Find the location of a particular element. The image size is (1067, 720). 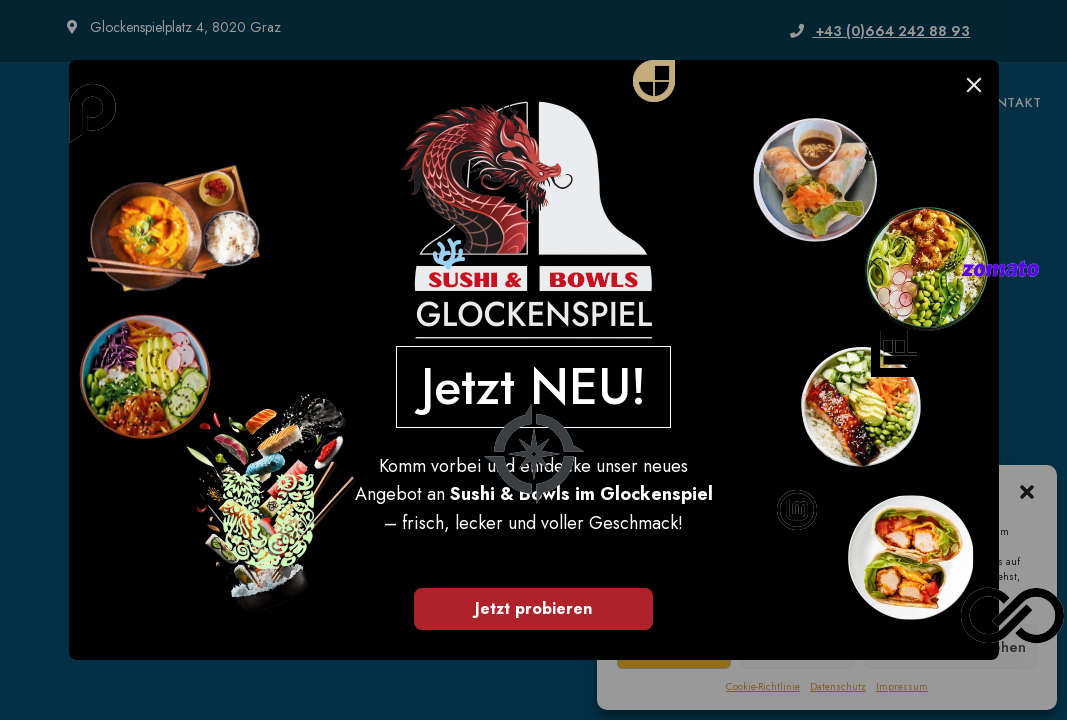

open VSCodium application is located at coordinates (449, 254).